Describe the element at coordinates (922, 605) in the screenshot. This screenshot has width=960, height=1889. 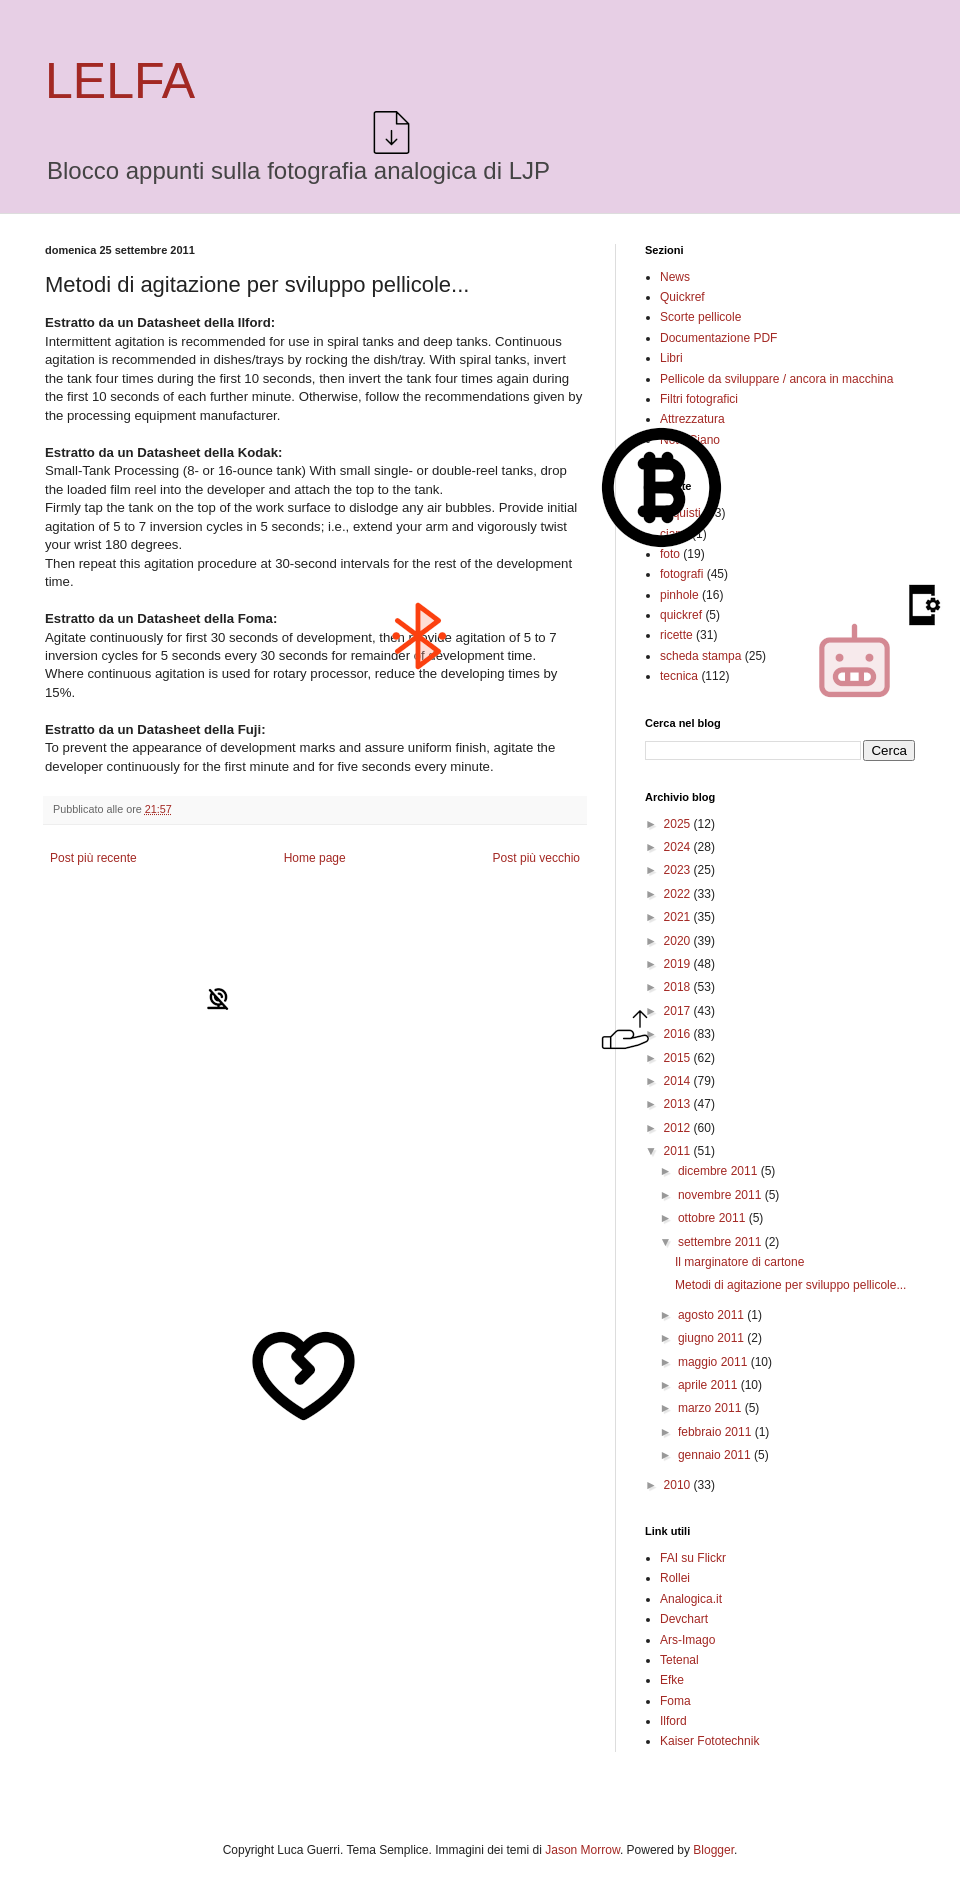
I see `access app settings` at that location.